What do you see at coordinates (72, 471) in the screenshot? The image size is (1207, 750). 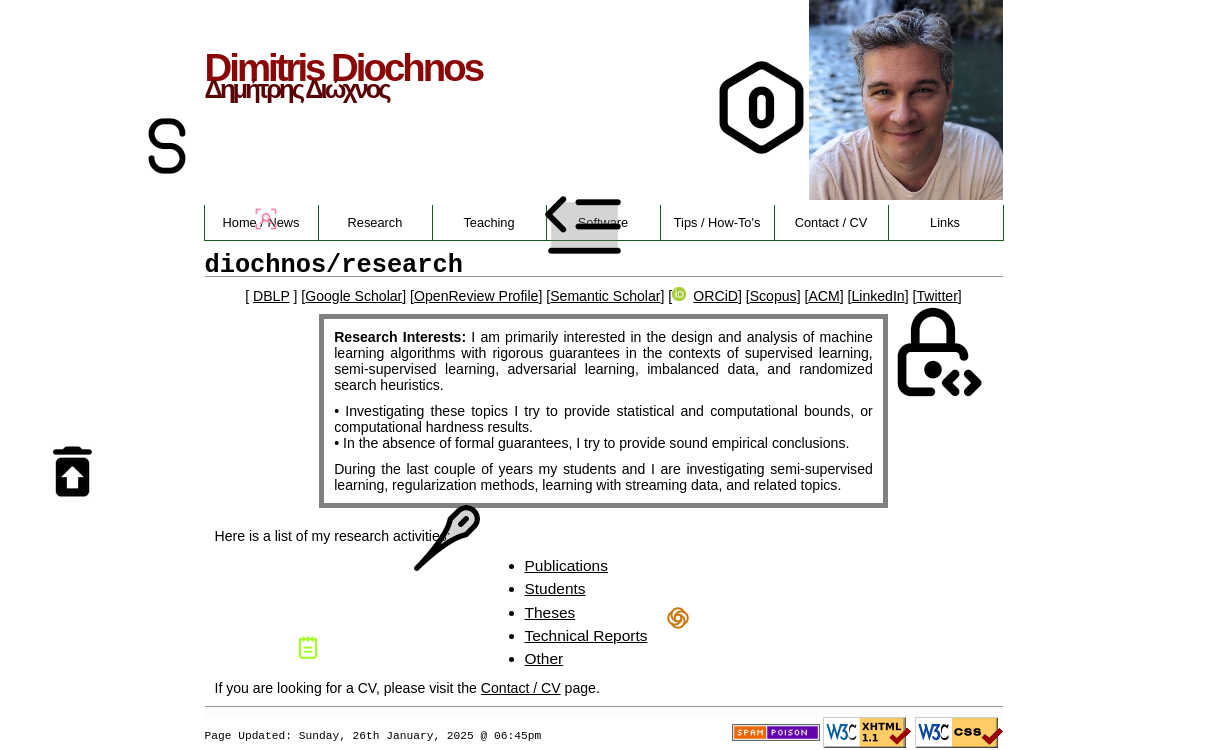 I see `restore a deleted item from trash` at bounding box center [72, 471].